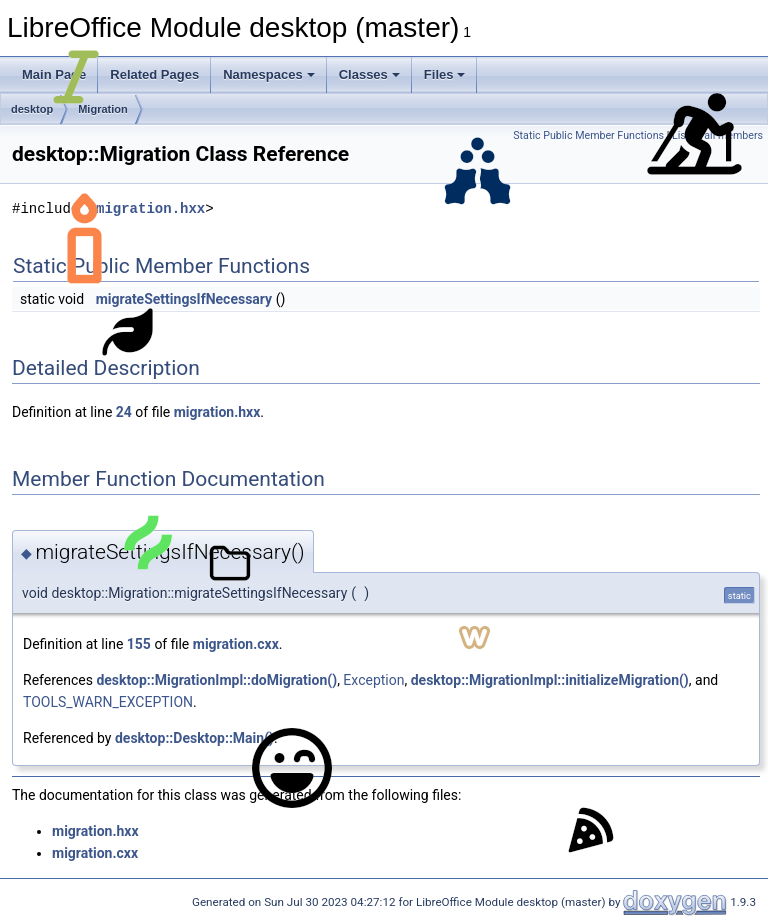  Describe the element at coordinates (147, 542) in the screenshot. I see `hotjar analytics and feedback tool logo` at that location.